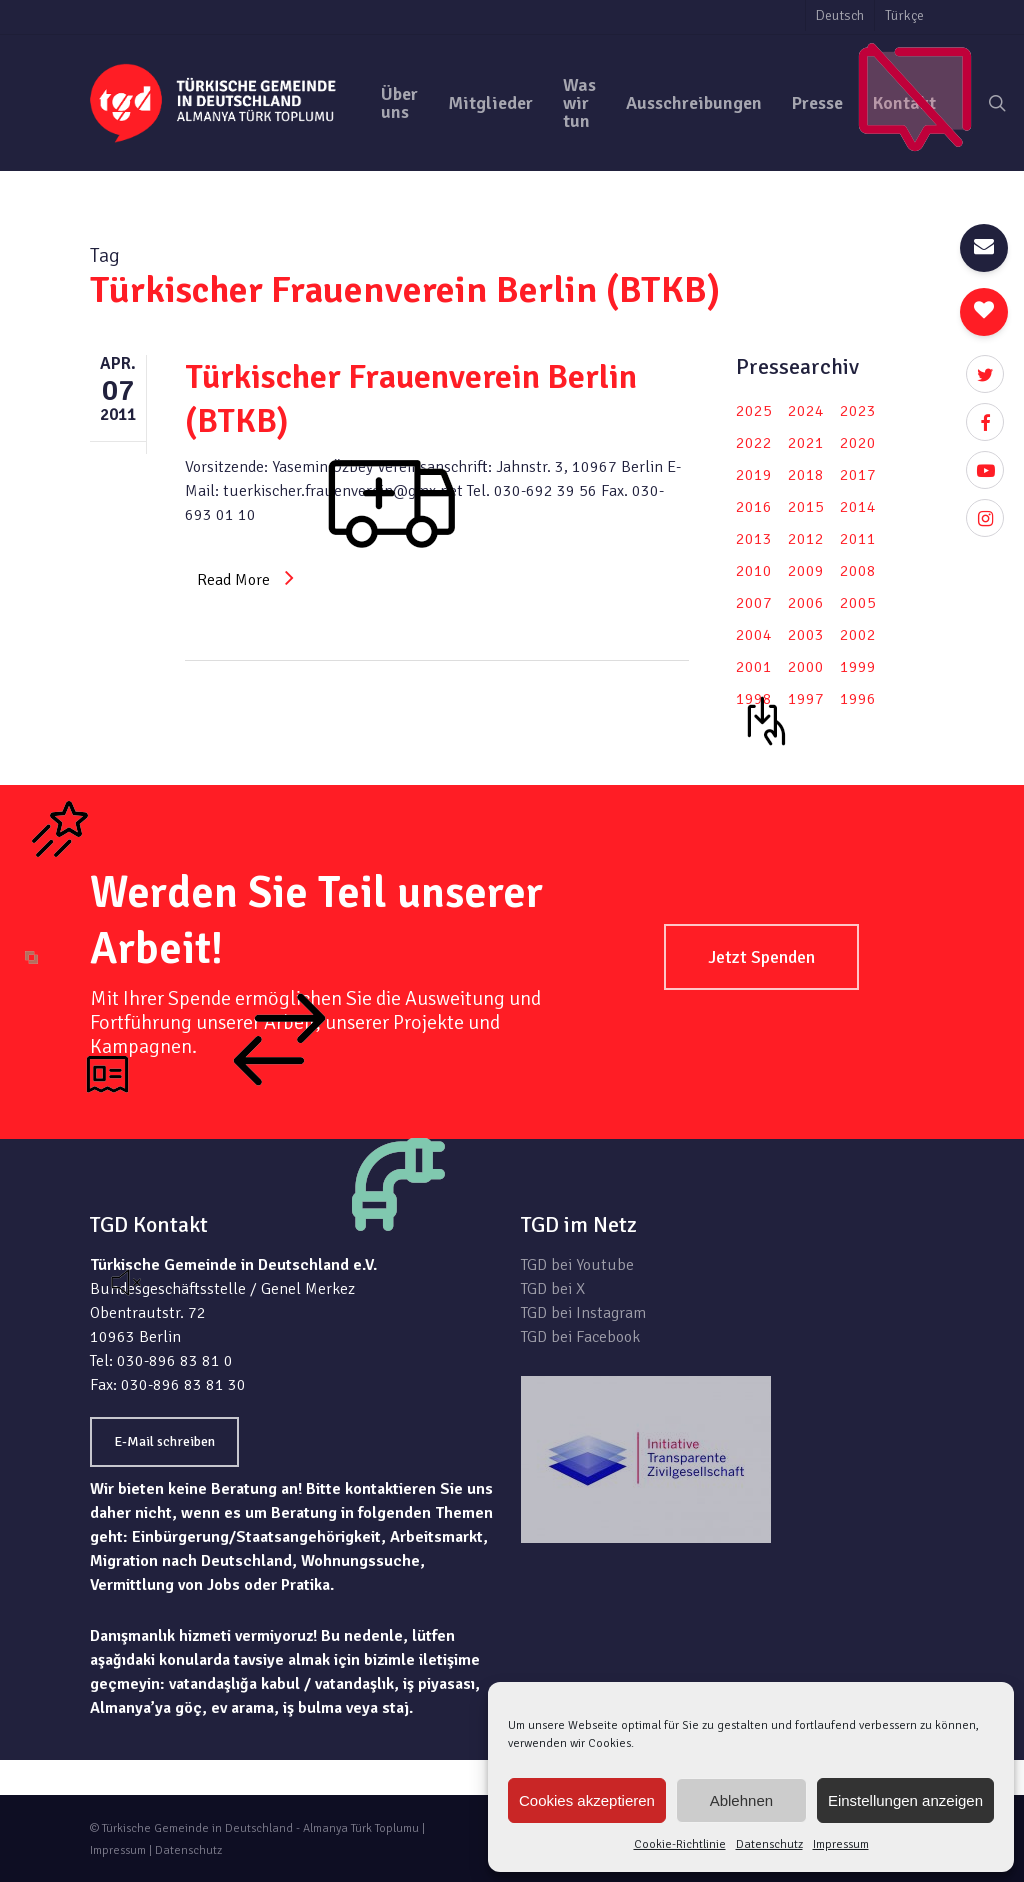 Image resolution: width=1024 pixels, height=1882 pixels. Describe the element at coordinates (60, 829) in the screenshot. I see `add to favorites or wishlist` at that location.